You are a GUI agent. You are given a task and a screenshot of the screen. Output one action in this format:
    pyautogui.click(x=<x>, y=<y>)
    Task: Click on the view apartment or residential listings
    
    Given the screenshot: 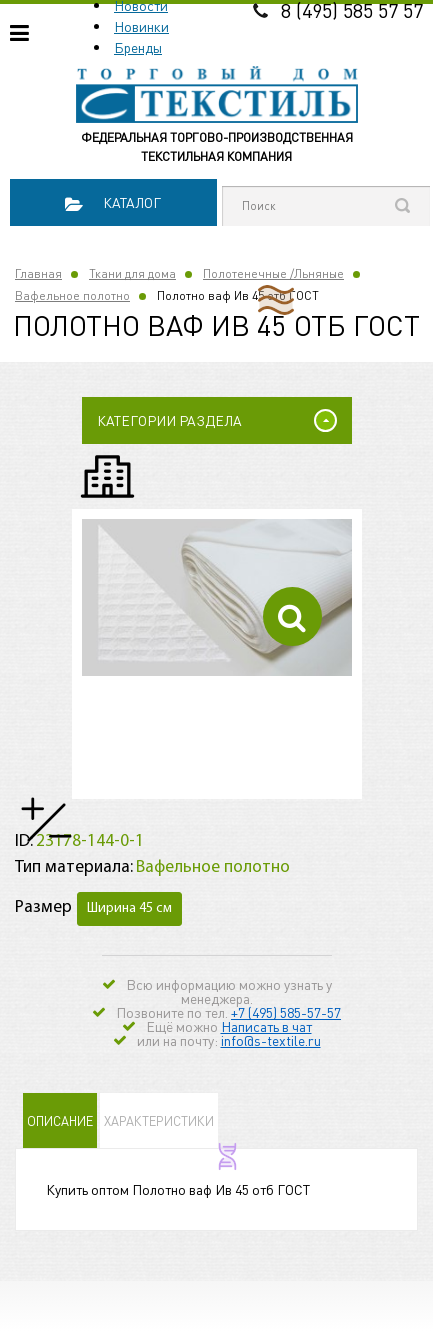 What is the action you would take?
    pyautogui.click(x=107, y=476)
    